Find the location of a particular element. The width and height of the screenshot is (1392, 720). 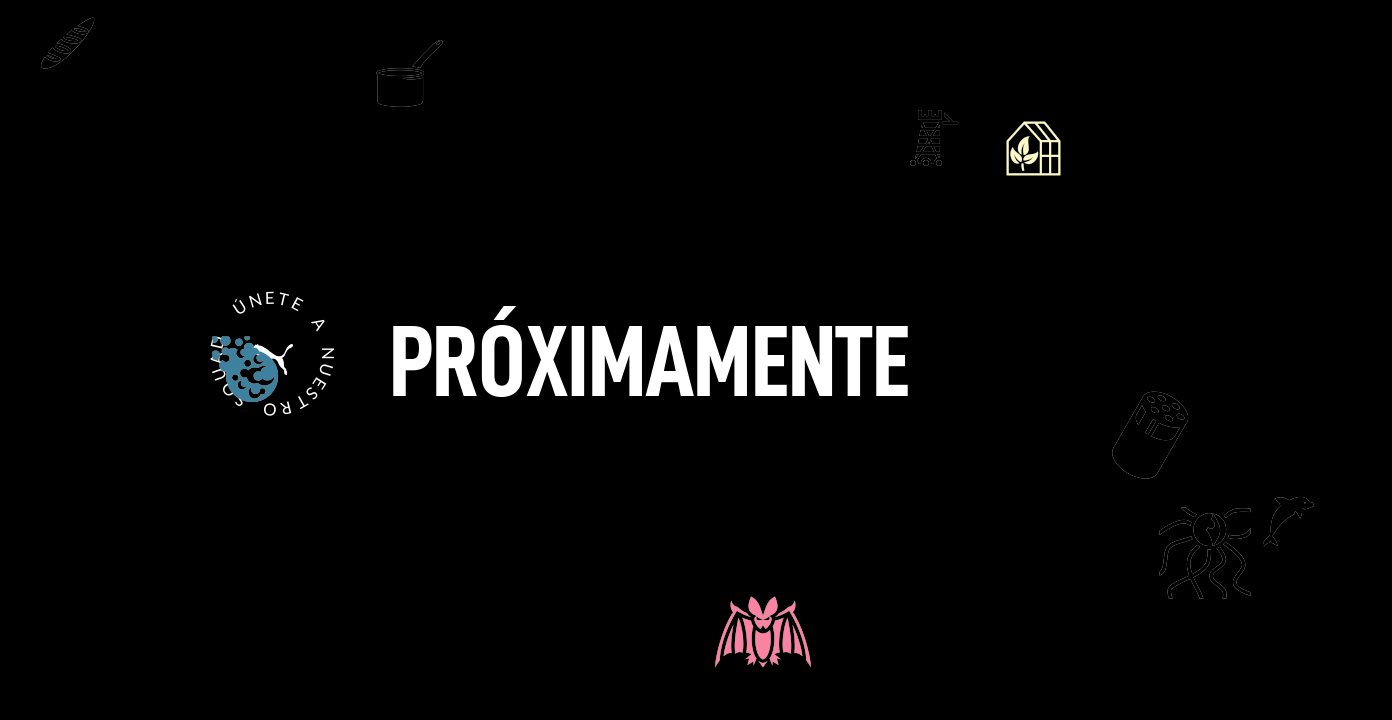

access cooking or recipe features is located at coordinates (409, 73).